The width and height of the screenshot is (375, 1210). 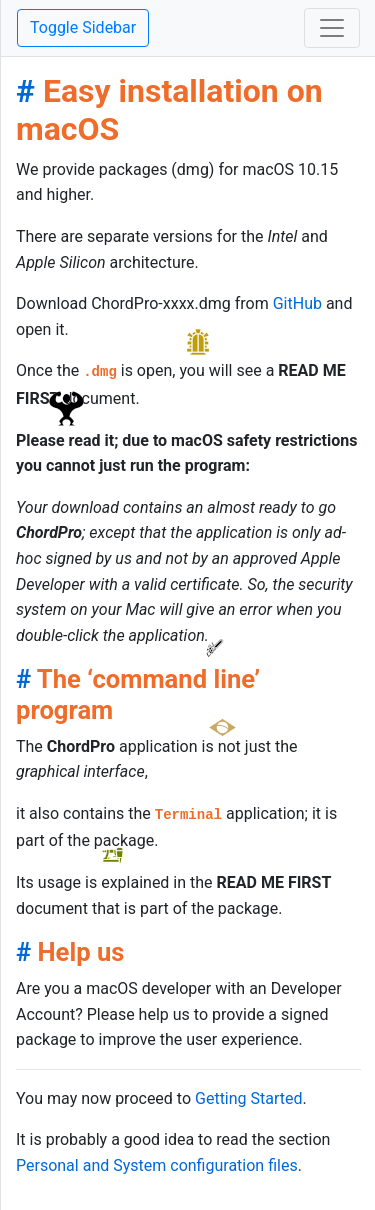 What do you see at coordinates (112, 855) in the screenshot?
I see `pneumatic stapler tool in a crafting or building game` at bounding box center [112, 855].